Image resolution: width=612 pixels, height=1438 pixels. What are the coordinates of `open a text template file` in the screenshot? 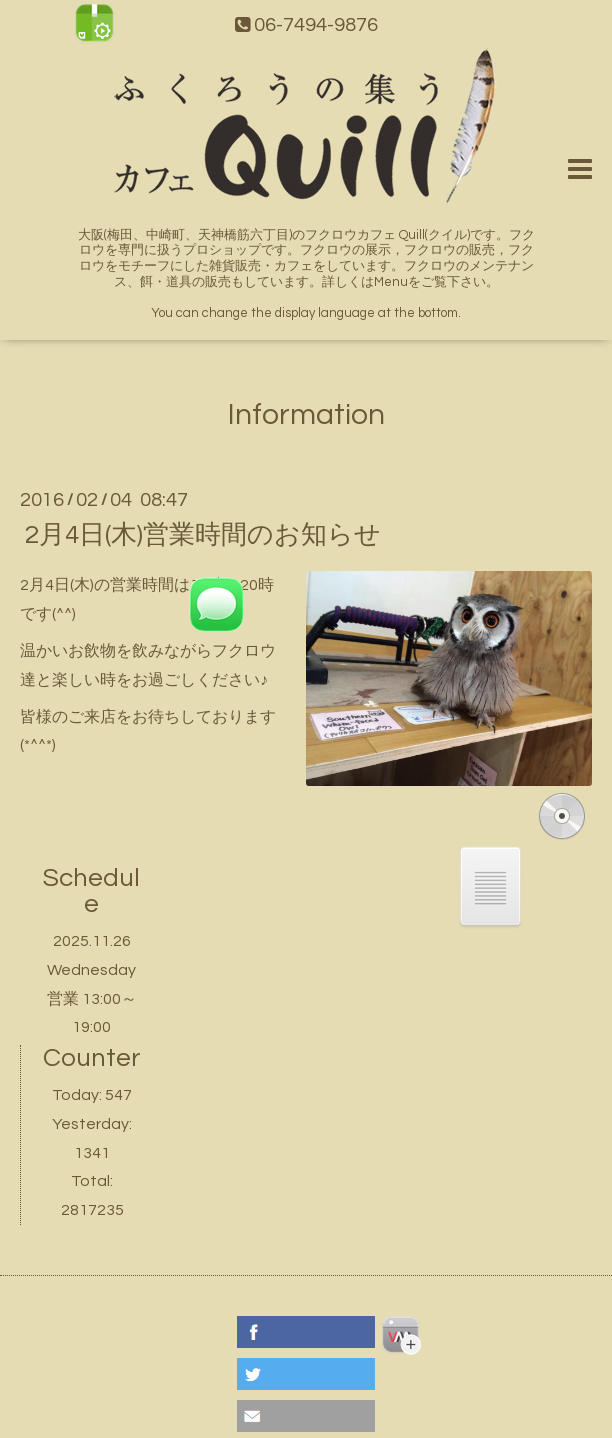 It's located at (490, 887).